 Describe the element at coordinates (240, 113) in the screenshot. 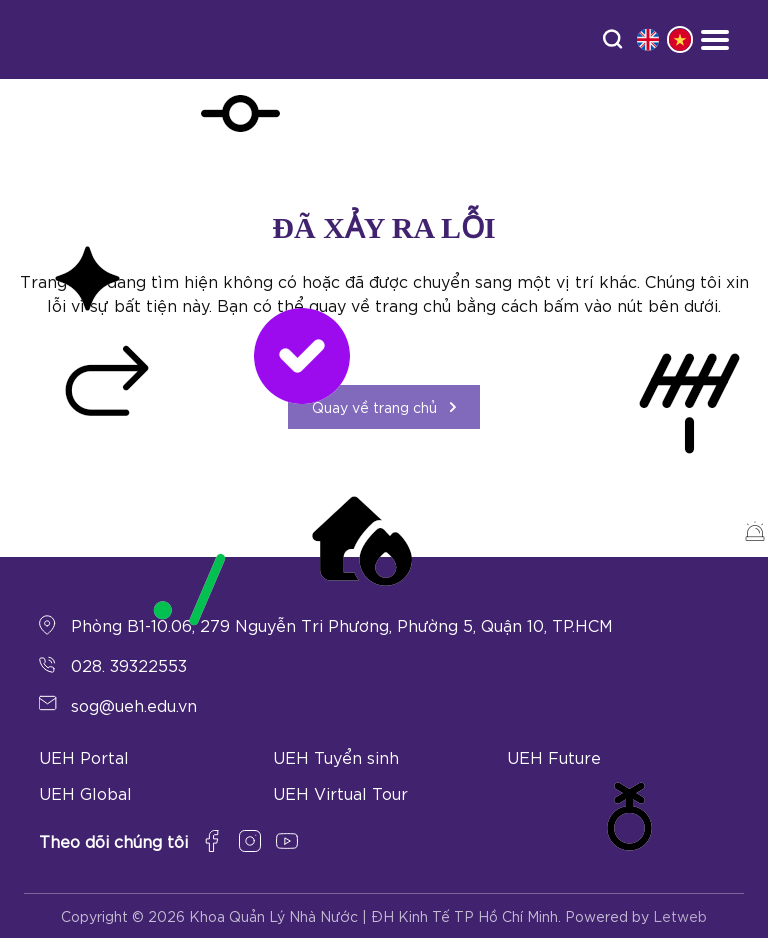

I see `view commit history` at that location.